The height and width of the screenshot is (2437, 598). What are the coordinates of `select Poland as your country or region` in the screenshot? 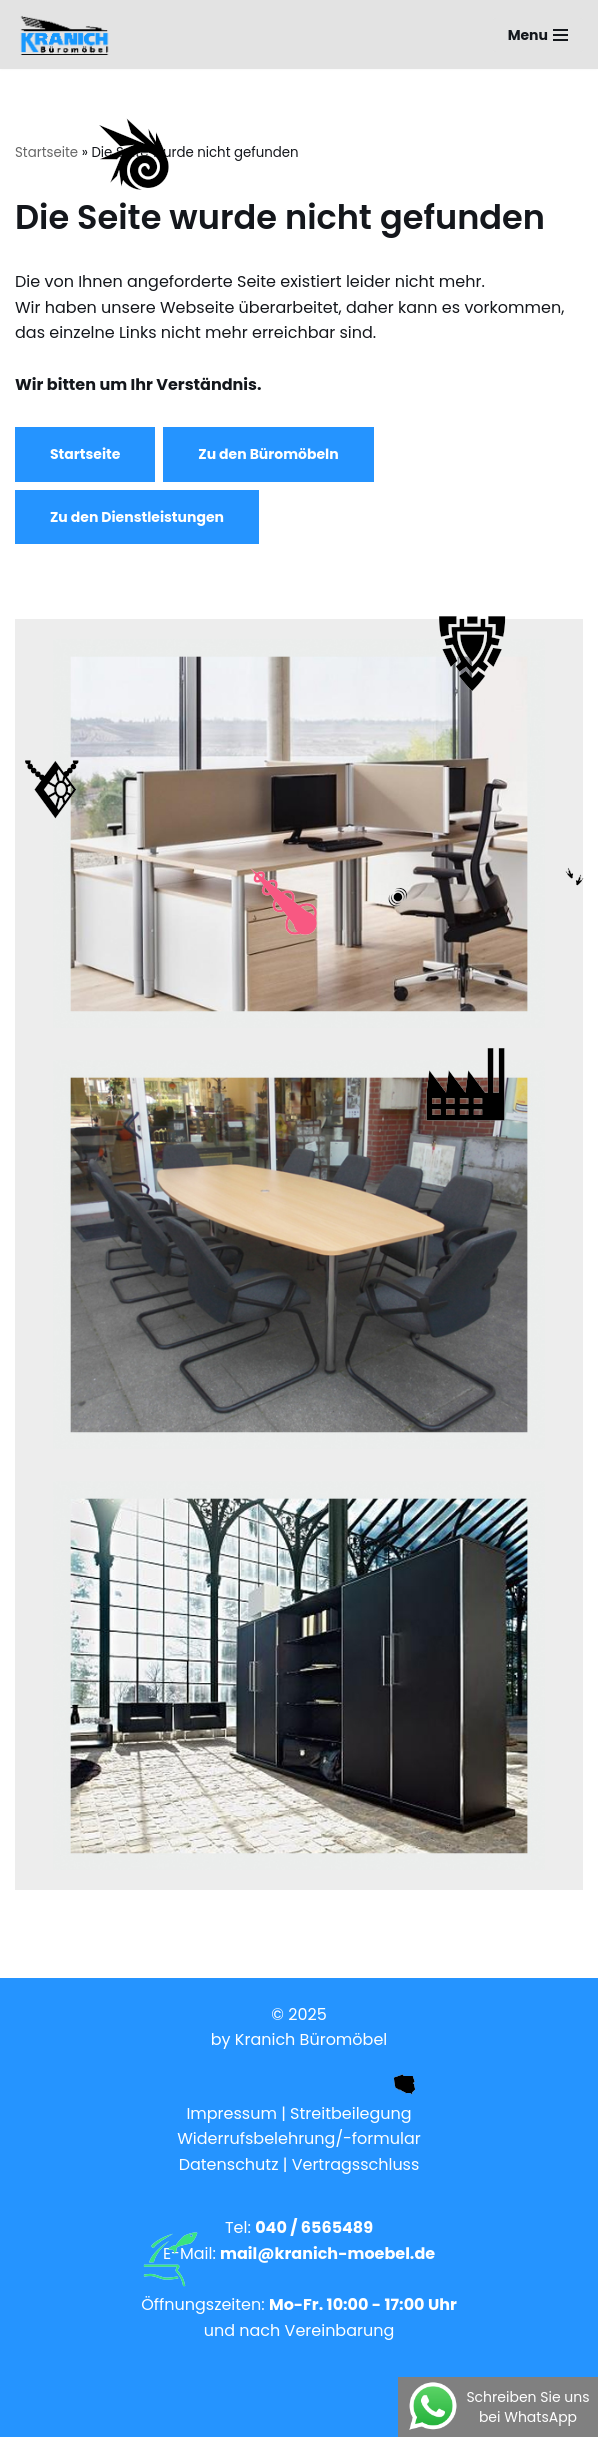 It's located at (404, 2084).